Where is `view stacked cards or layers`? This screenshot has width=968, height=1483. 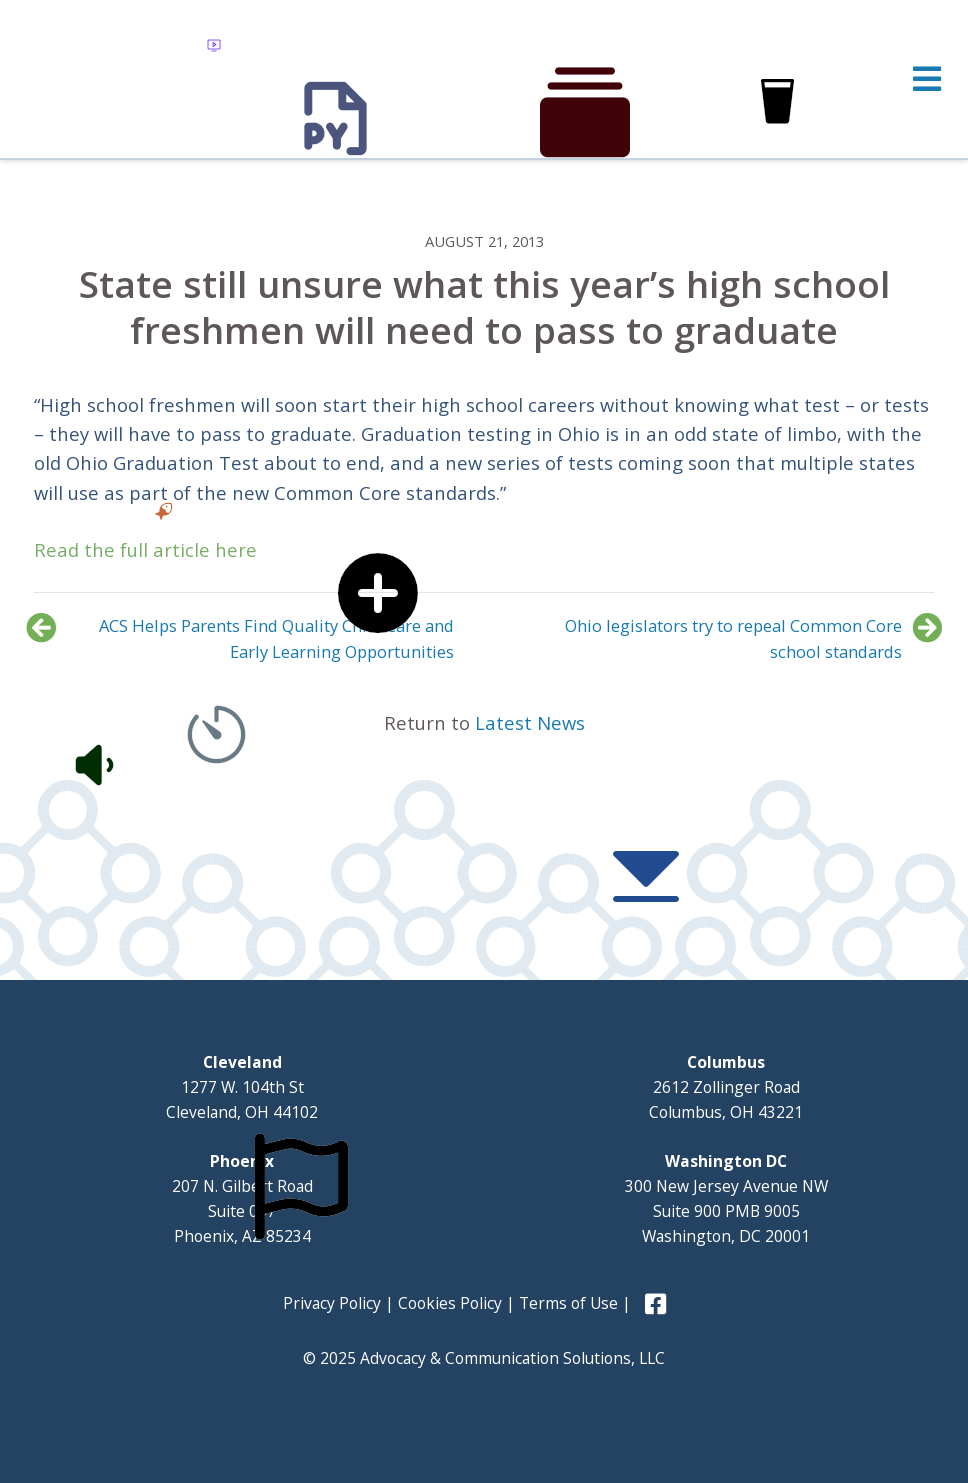
view stacked cards or layers is located at coordinates (585, 116).